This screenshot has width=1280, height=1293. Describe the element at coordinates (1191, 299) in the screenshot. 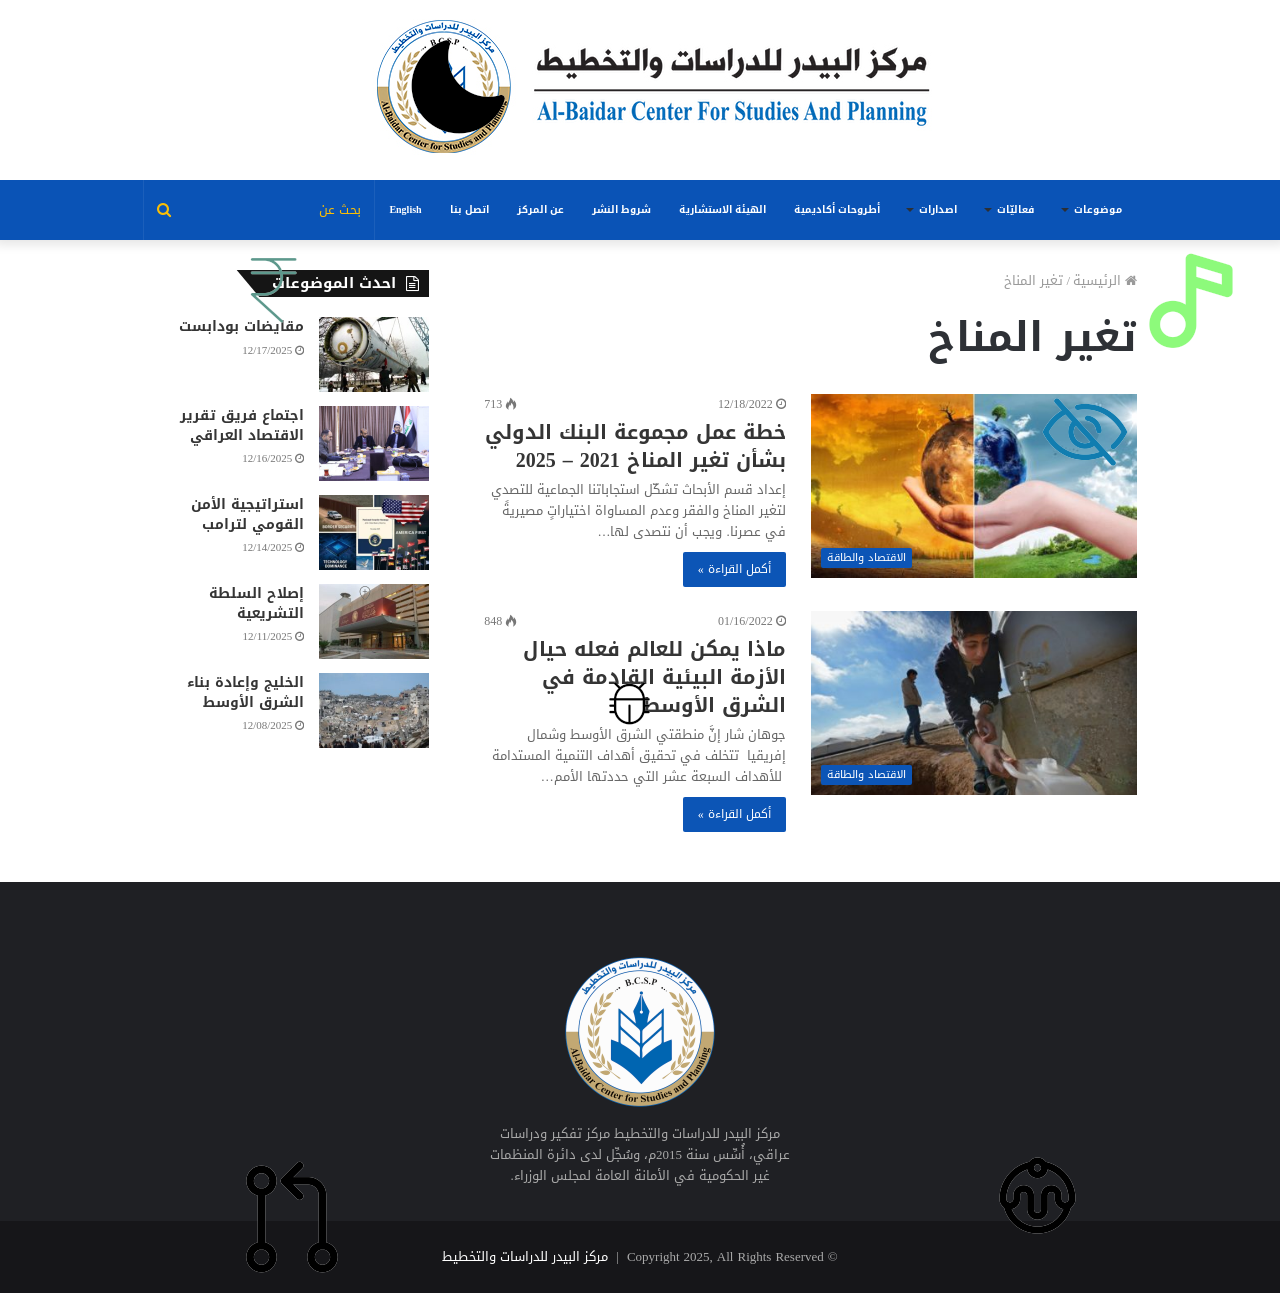

I see `access music or audio player` at that location.